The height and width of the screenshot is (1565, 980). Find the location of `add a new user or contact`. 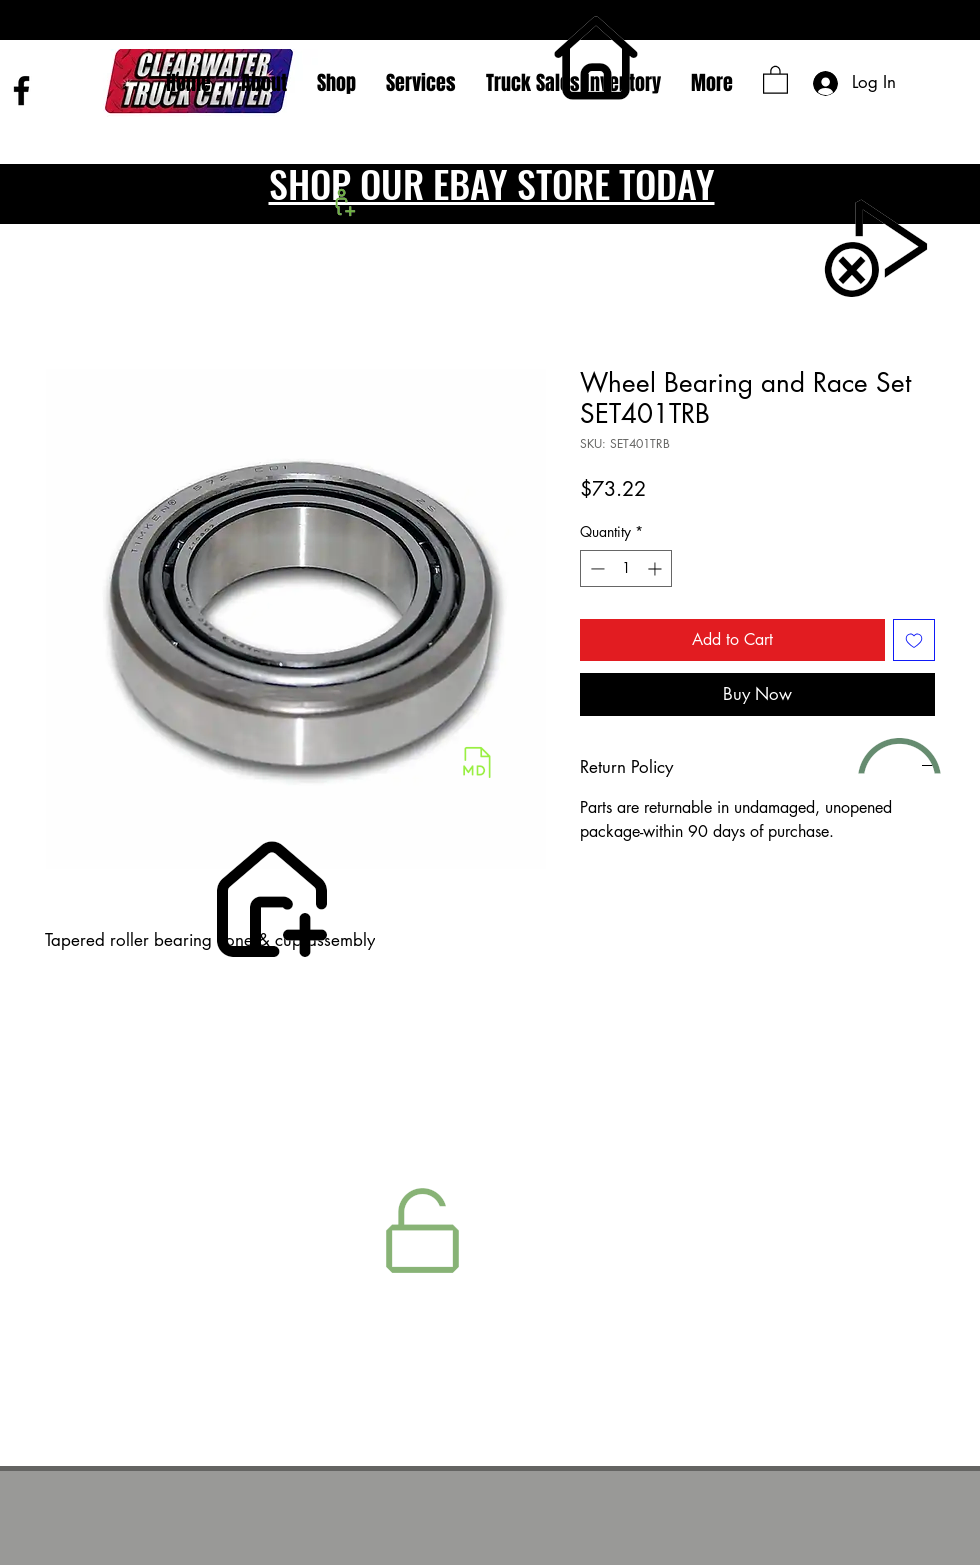

add a new user or contact is located at coordinates (341, 202).